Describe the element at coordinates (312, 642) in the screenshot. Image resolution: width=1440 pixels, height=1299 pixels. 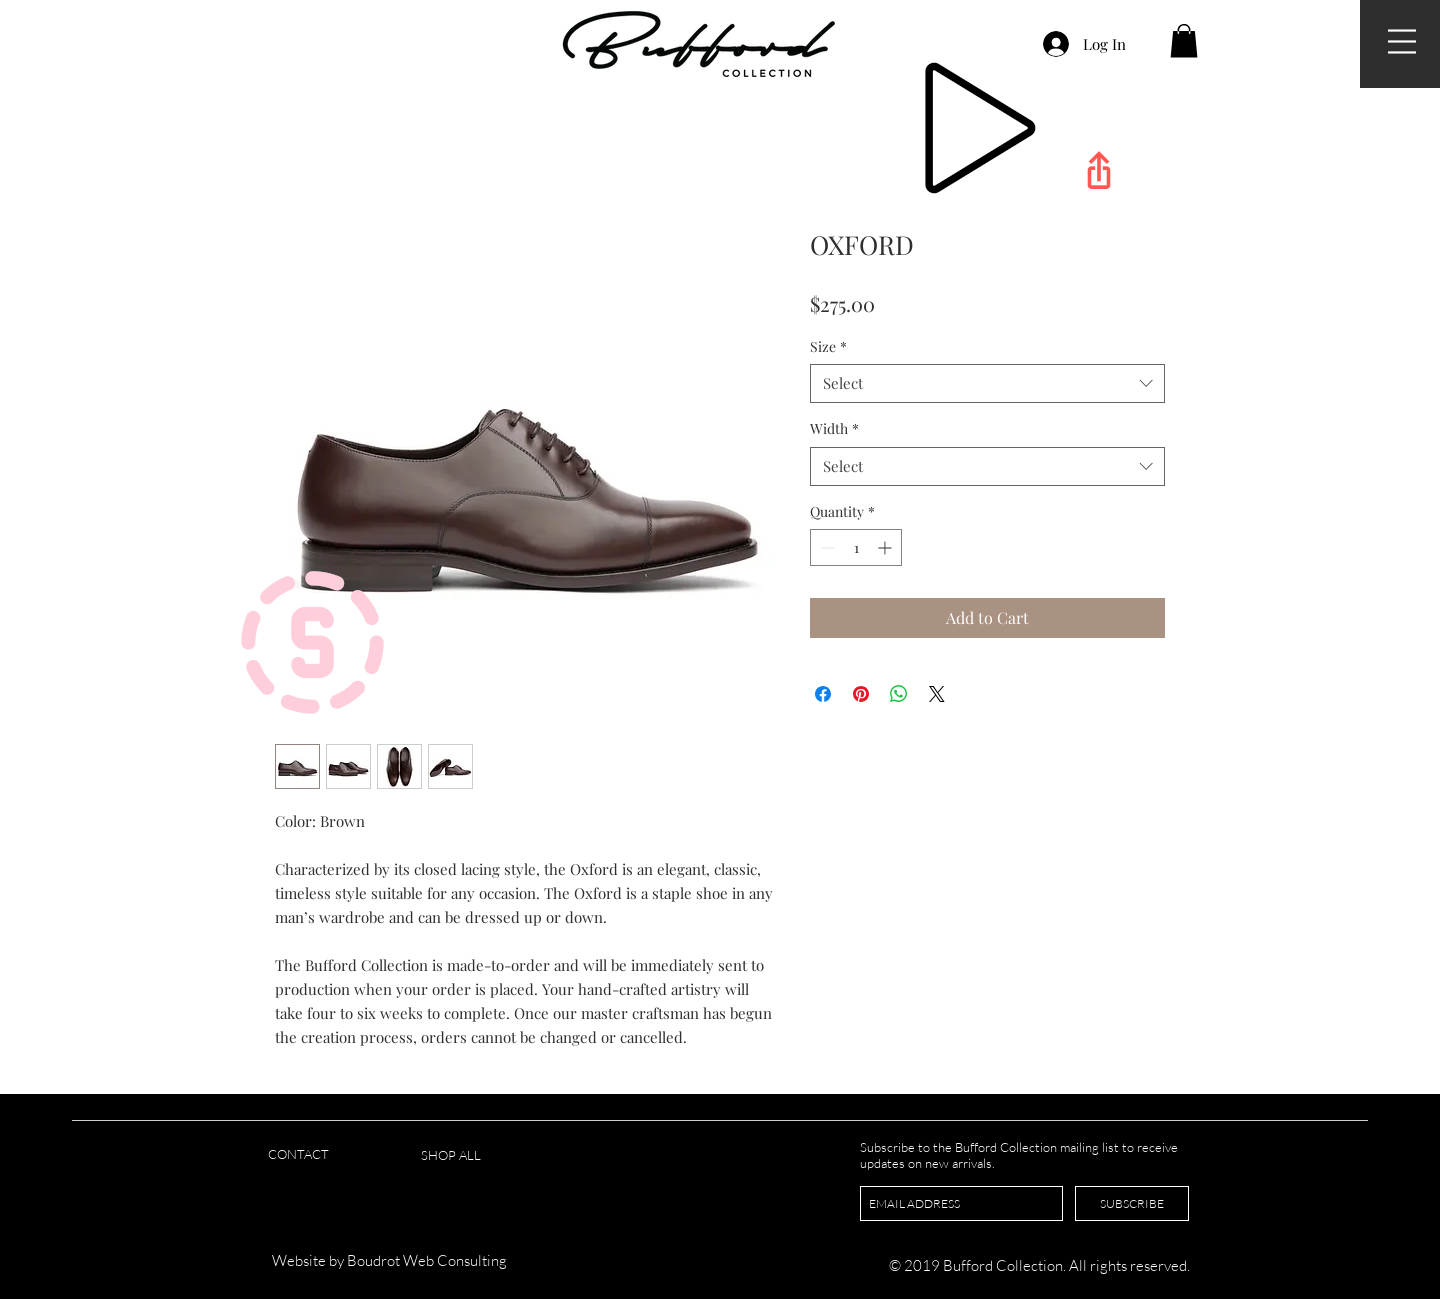
I see `indicates a pending or in-progress sync status` at that location.